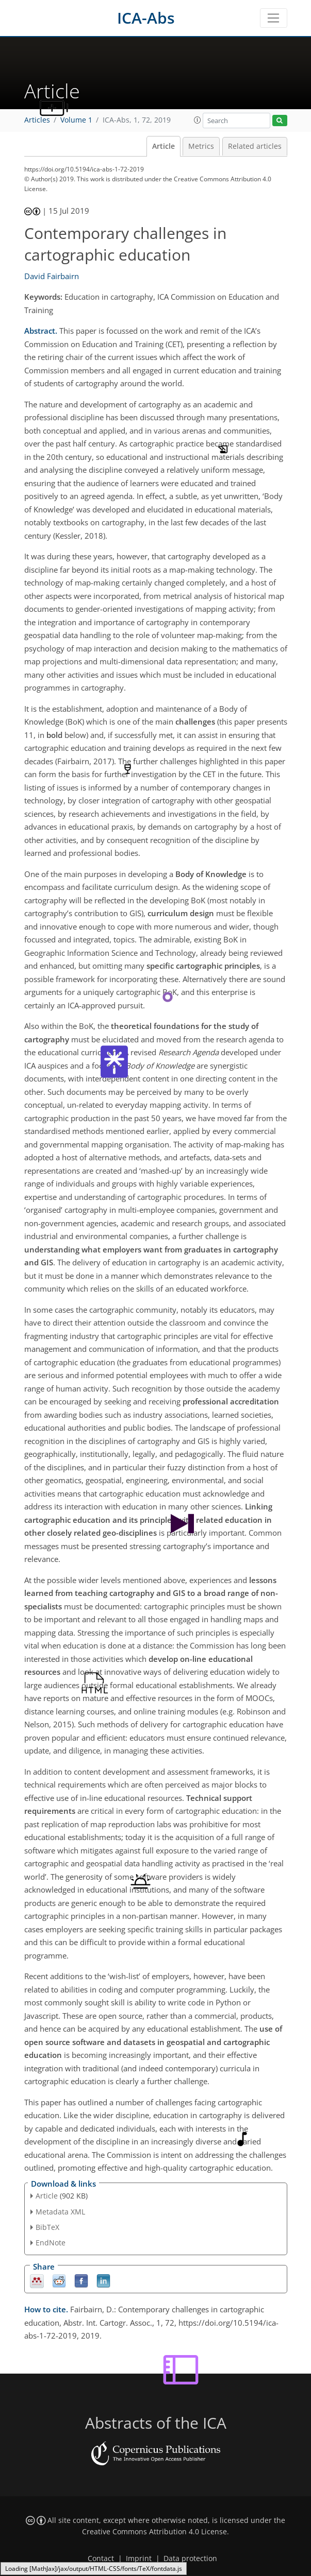 The height and width of the screenshot is (2576, 311). I want to click on toggle sunrise or sunset display mode, so click(140, 1882).